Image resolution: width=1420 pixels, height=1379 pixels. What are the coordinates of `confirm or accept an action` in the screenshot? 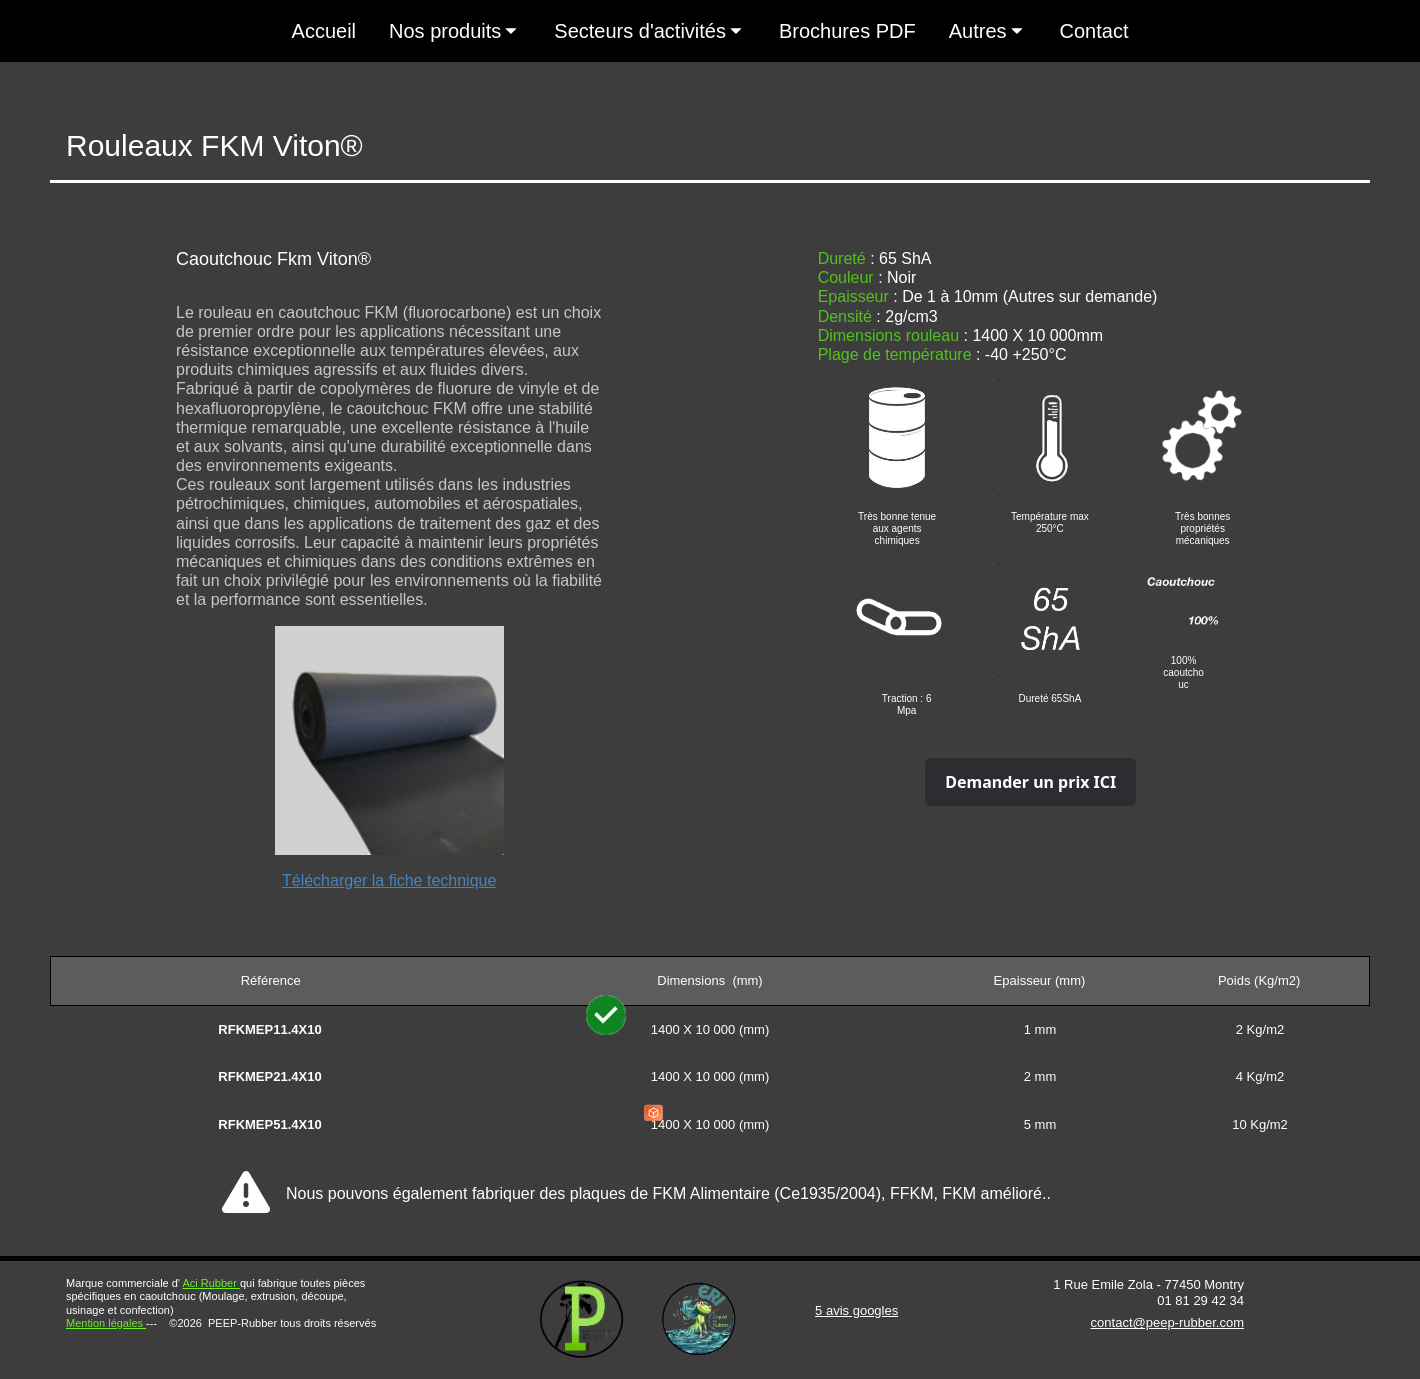 It's located at (606, 1015).